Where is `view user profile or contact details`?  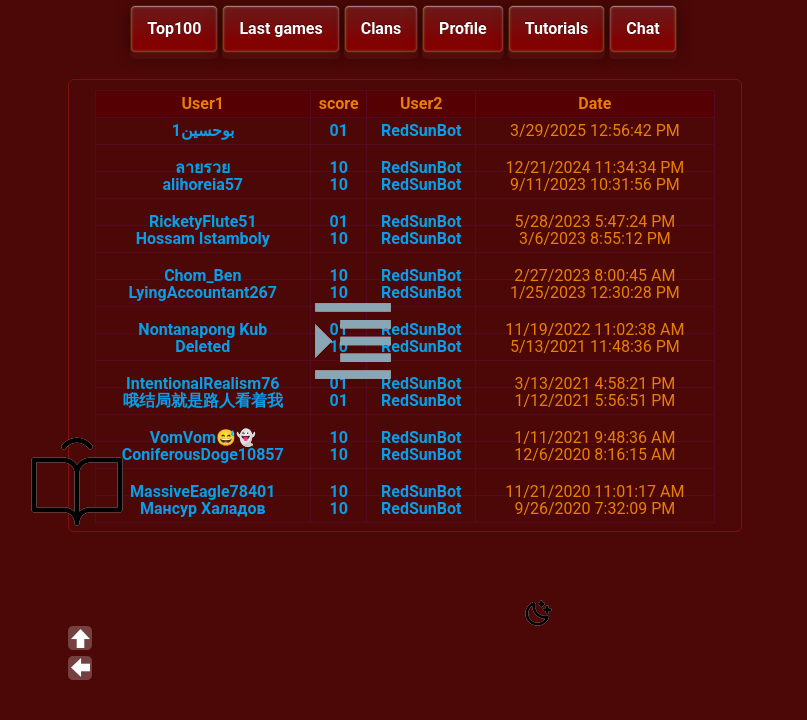 view user profile or contact details is located at coordinates (77, 480).